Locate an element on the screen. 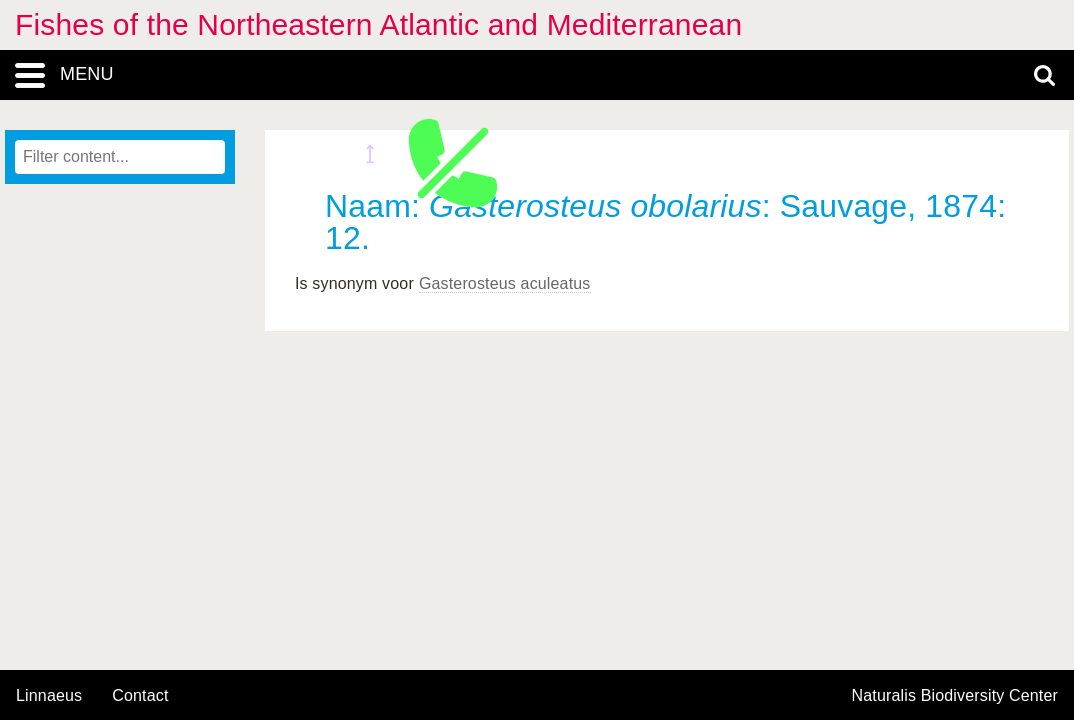  mute or decline an incoming call is located at coordinates (453, 163).